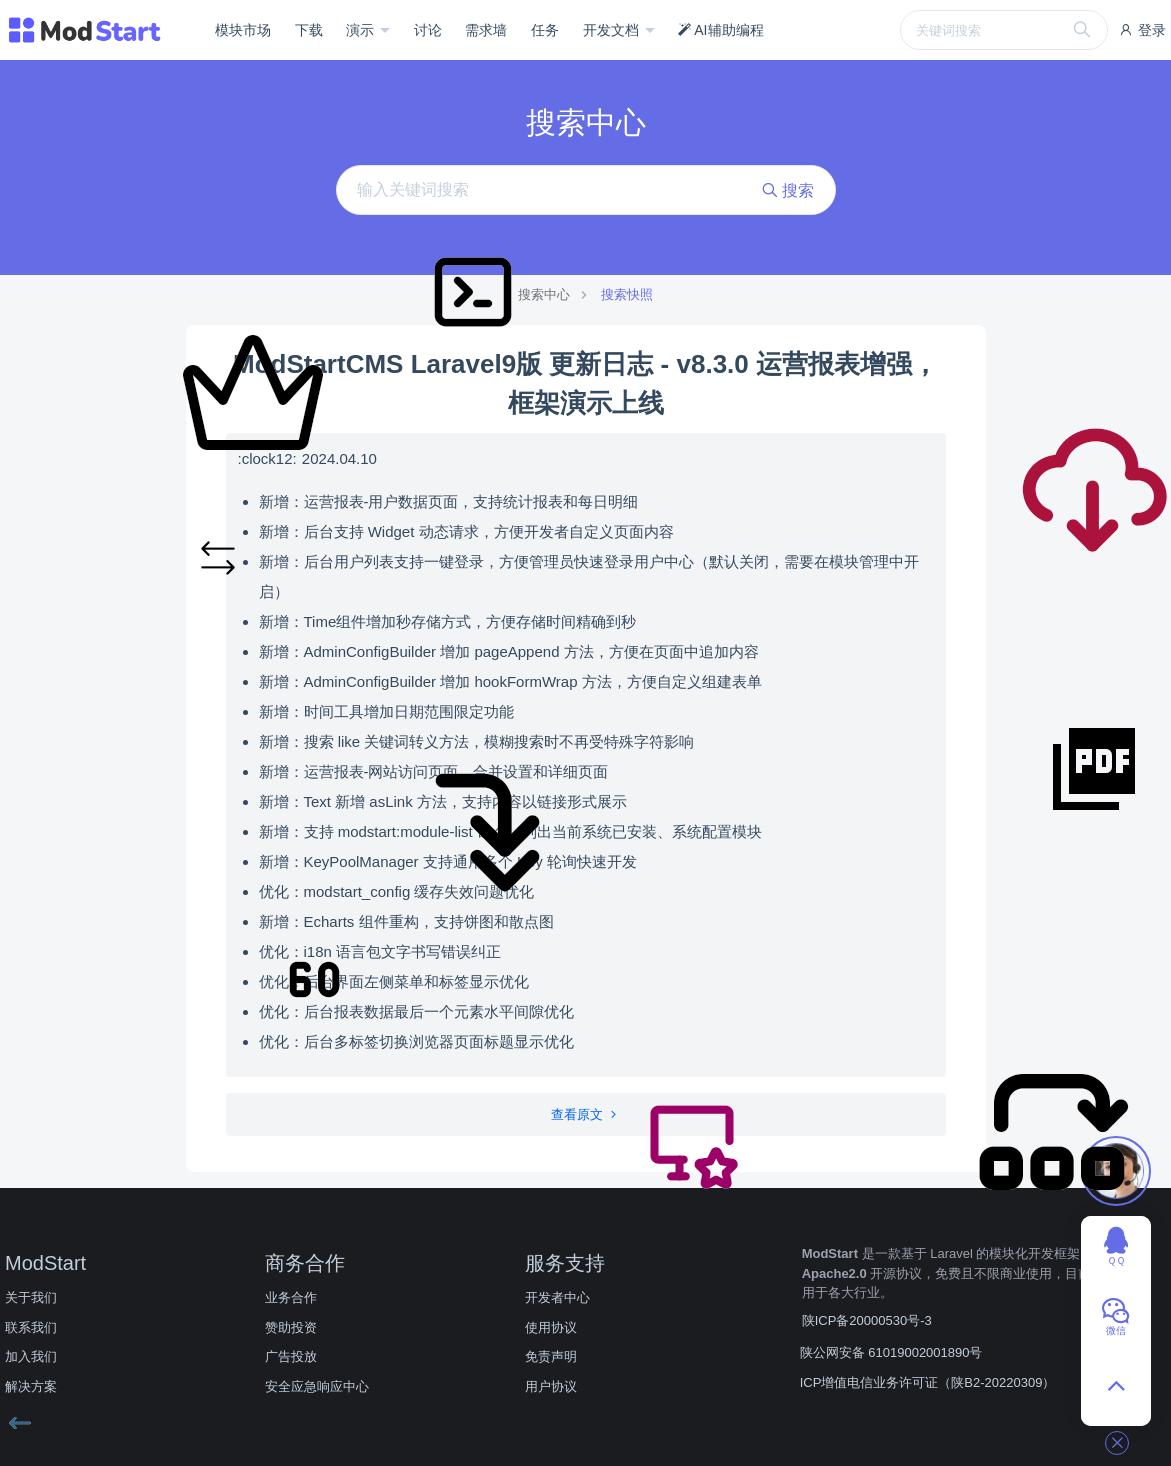 This screenshot has width=1171, height=1466. Describe the element at coordinates (692, 1143) in the screenshot. I see `mark desktop as favorite` at that location.